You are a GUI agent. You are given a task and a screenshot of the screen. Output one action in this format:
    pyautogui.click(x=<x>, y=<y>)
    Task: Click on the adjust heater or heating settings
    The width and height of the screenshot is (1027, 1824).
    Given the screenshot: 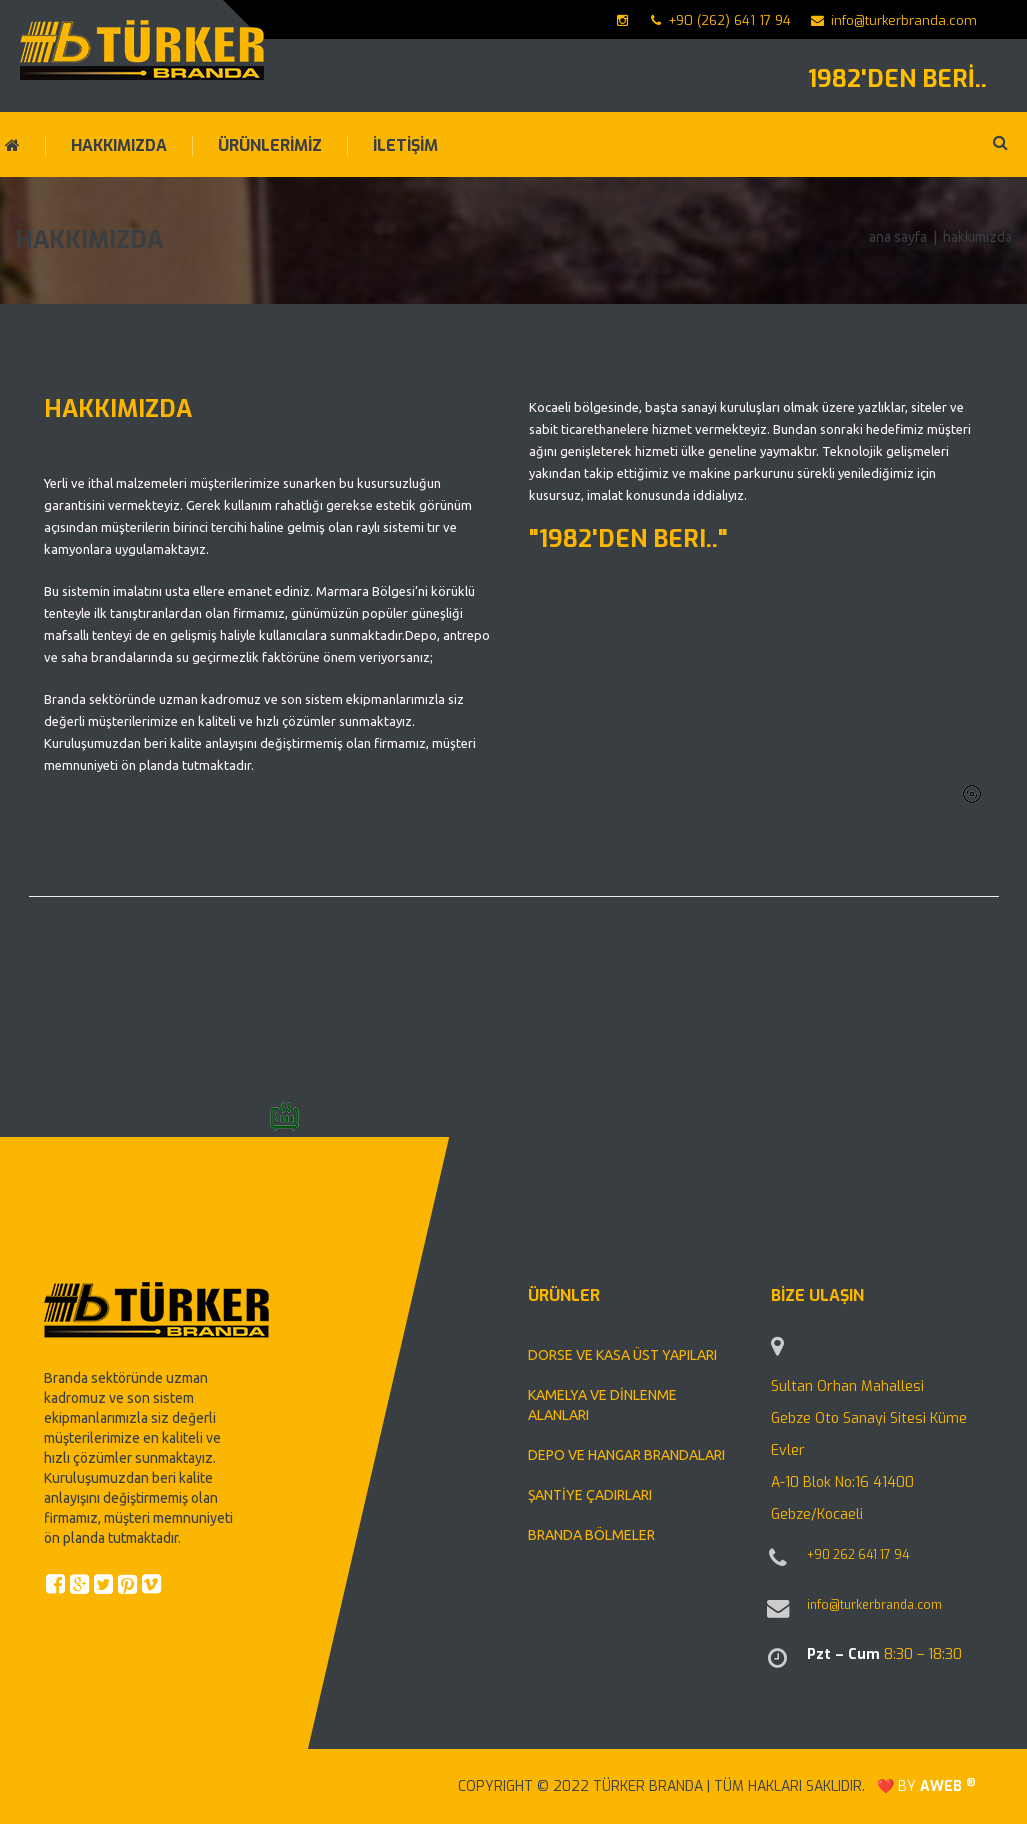 What is the action you would take?
    pyautogui.click(x=284, y=1116)
    